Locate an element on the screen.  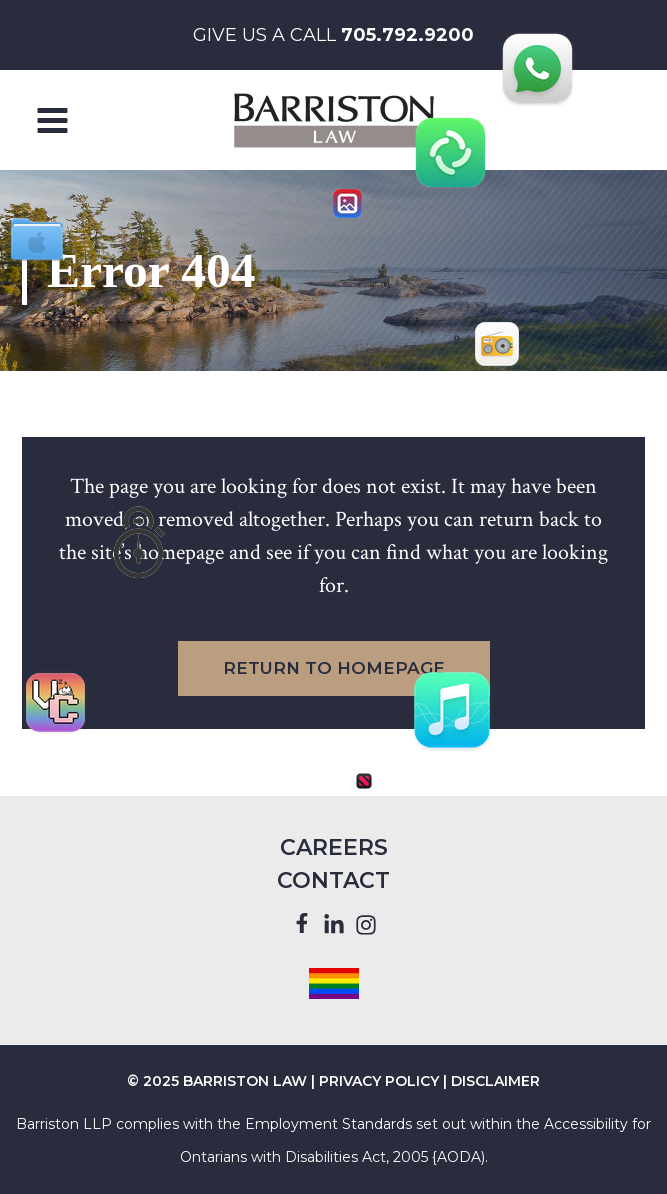
open system profiler to analyze performance is located at coordinates (138, 543).